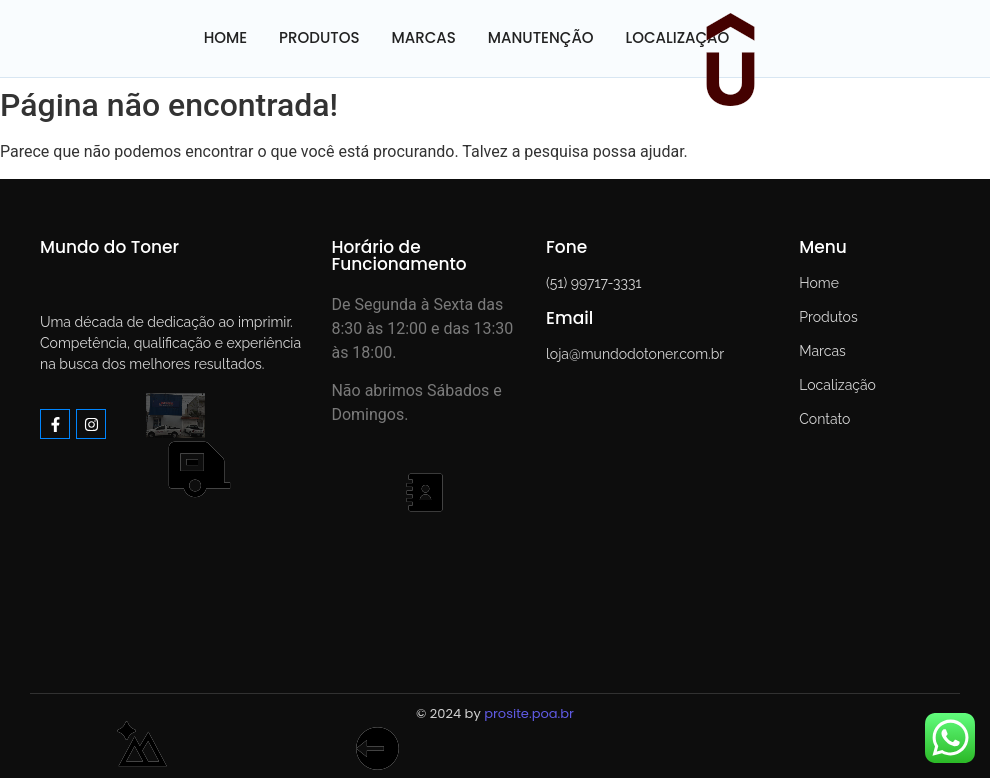  What do you see at coordinates (730, 59) in the screenshot?
I see `open the udemy app` at bounding box center [730, 59].